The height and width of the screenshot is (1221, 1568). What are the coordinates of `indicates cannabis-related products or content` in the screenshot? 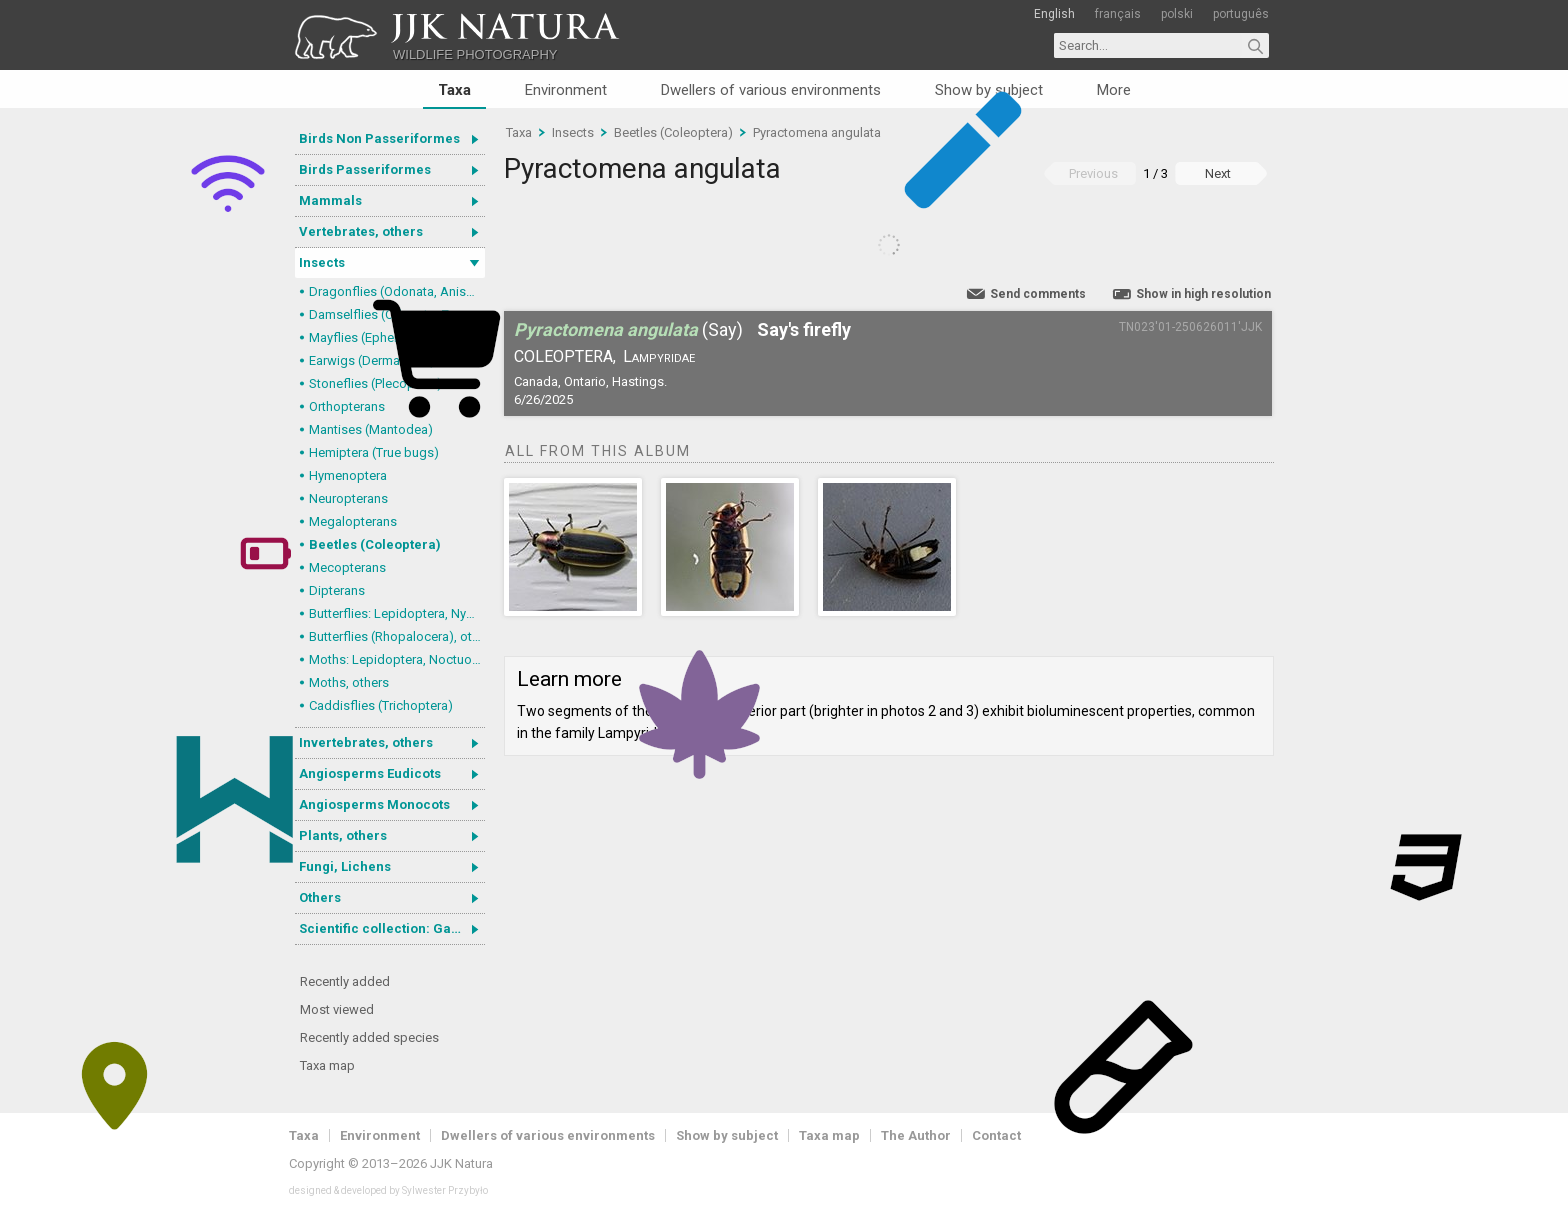 It's located at (699, 714).